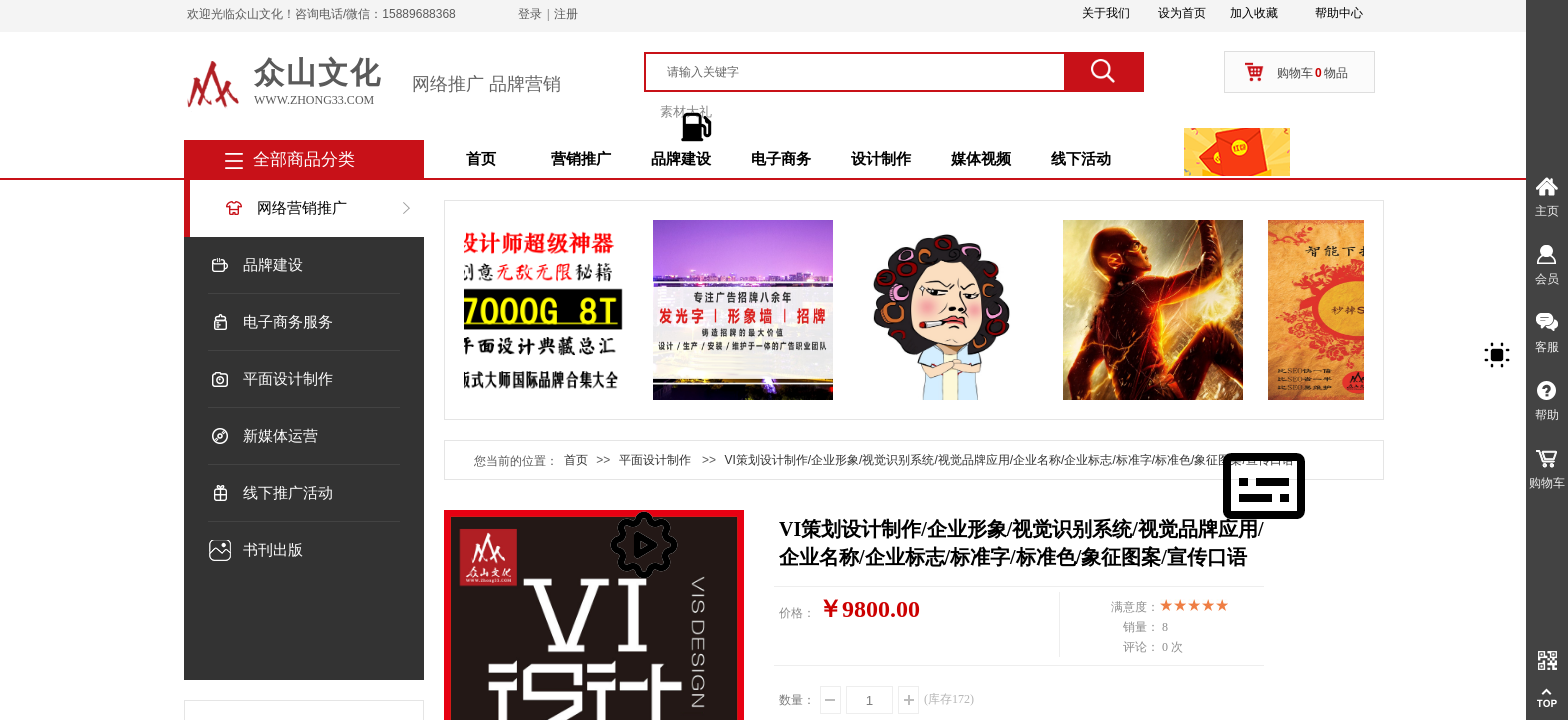  Describe the element at coordinates (697, 127) in the screenshot. I see `find nearby gas stations` at that location.